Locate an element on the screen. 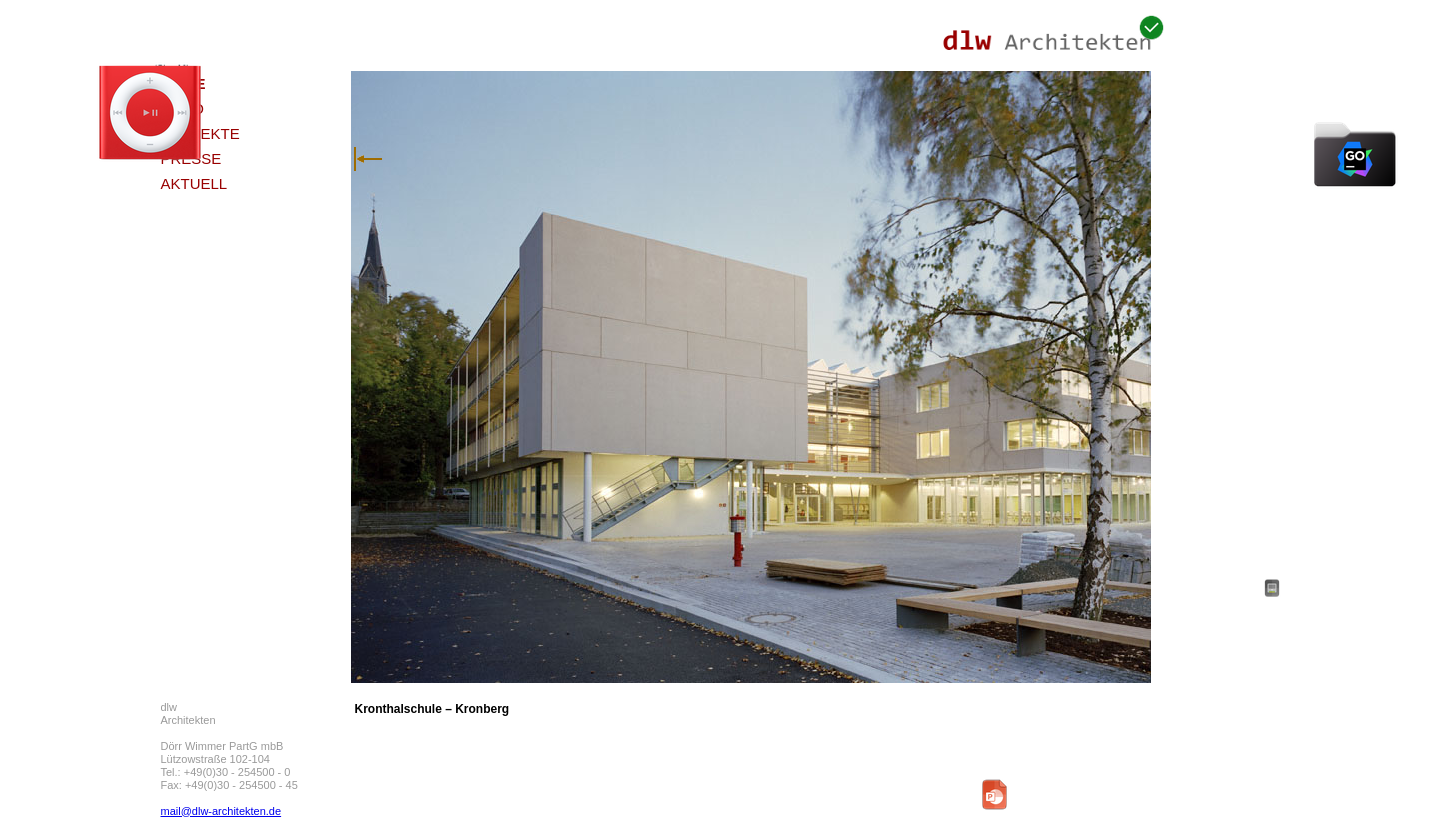 Image resolution: width=1440 pixels, height=830 pixels. folder containing GoLand IDE projects is located at coordinates (1354, 156).